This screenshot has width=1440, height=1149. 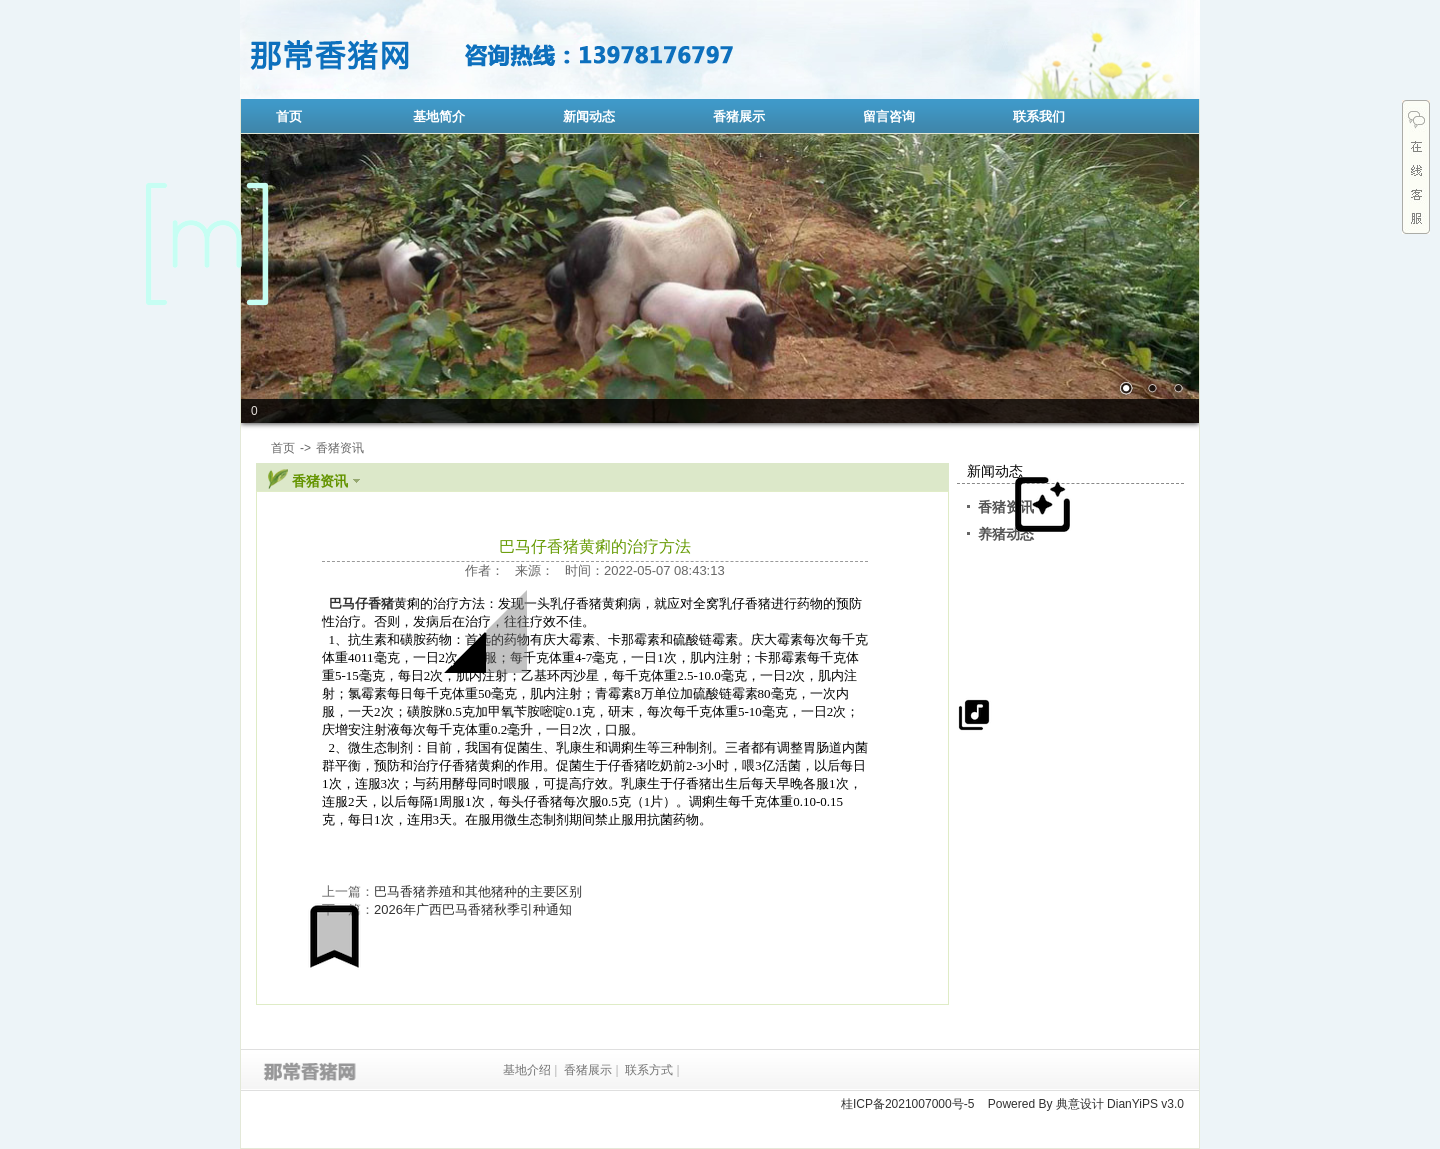 What do you see at coordinates (207, 244) in the screenshot?
I see `link to Matrix messaging platform` at bounding box center [207, 244].